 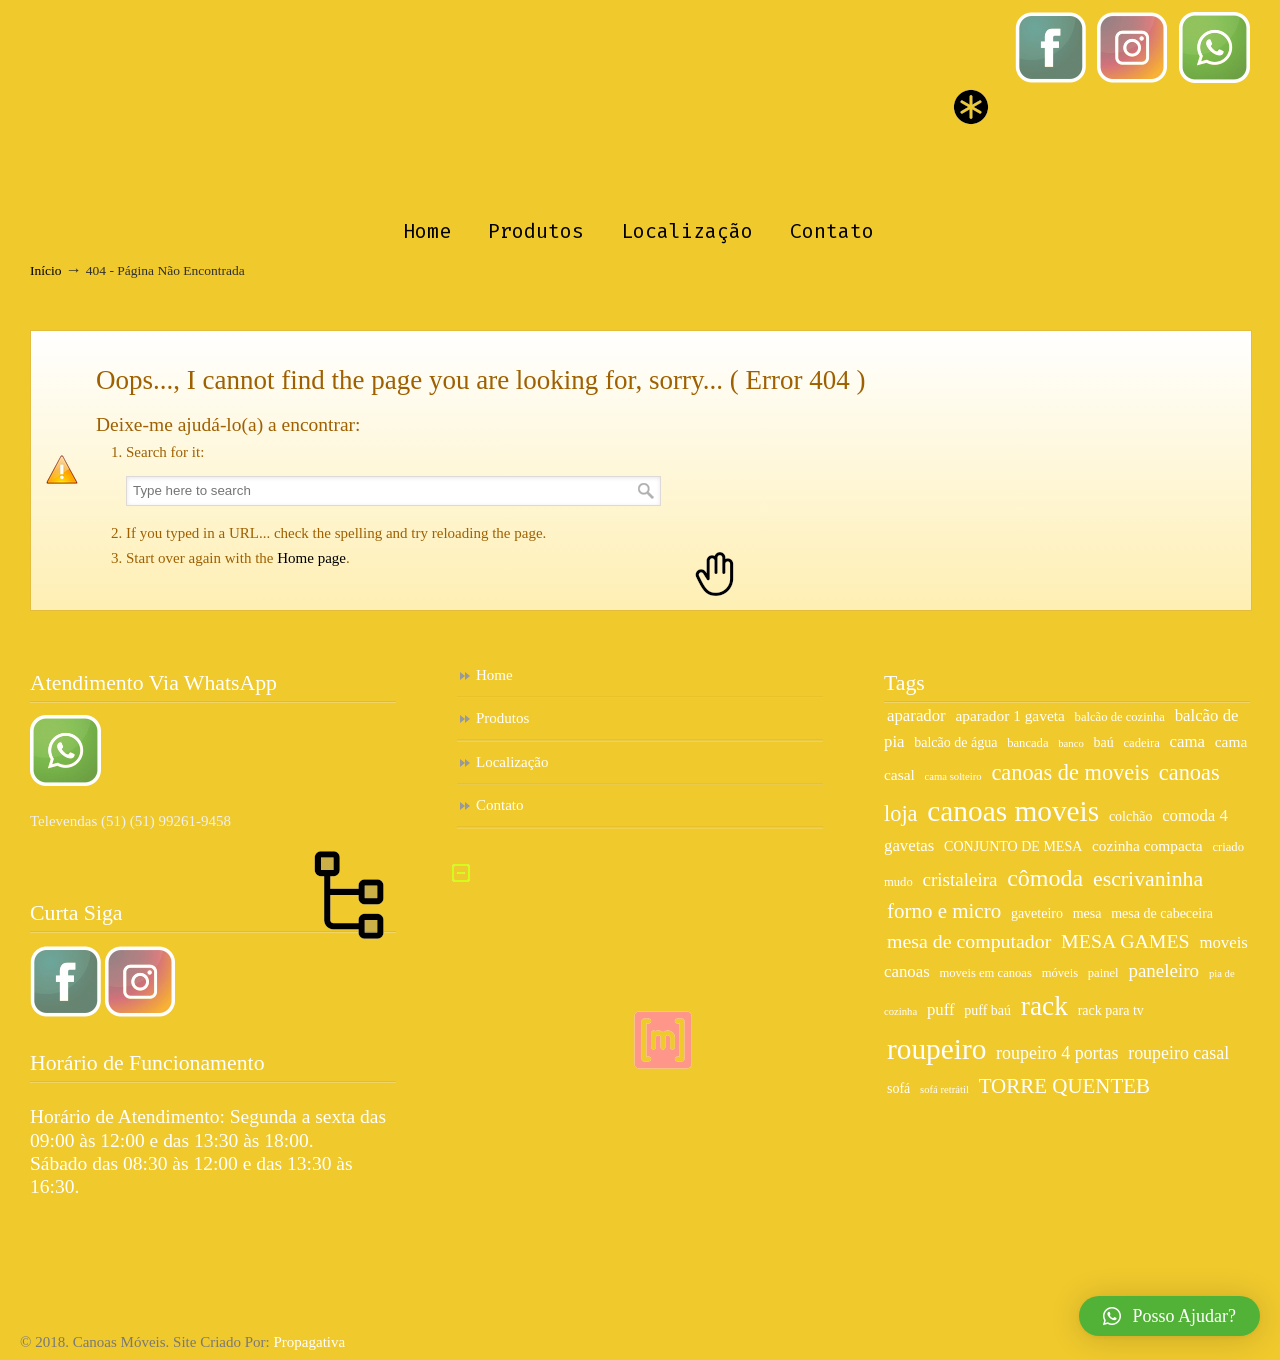 What do you see at coordinates (716, 574) in the screenshot?
I see `stop or pause an action` at bounding box center [716, 574].